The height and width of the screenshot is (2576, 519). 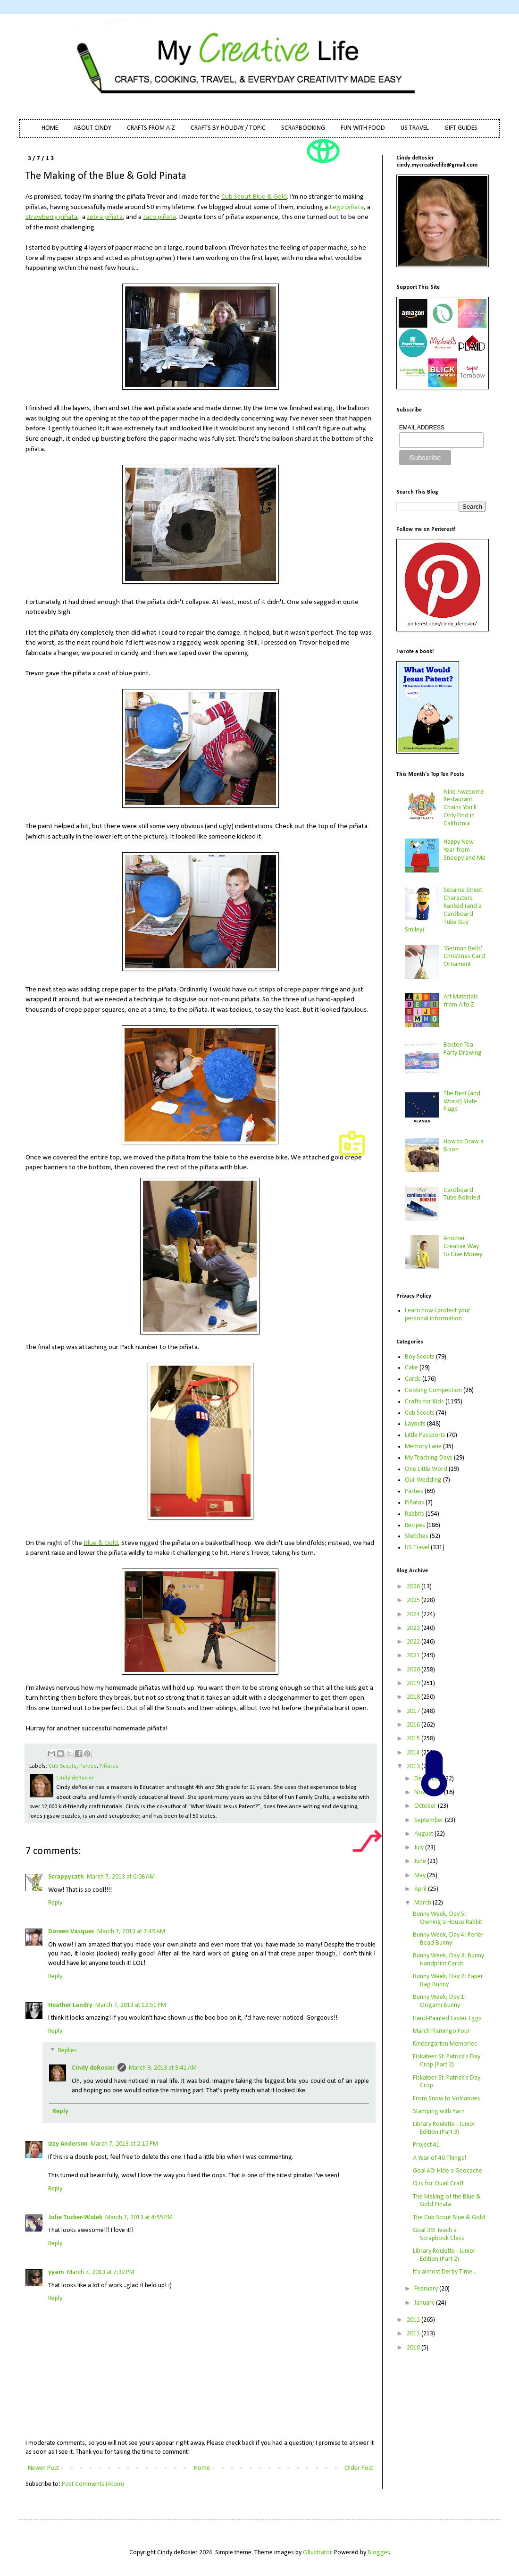 I want to click on create a new branch in version control, so click(x=266, y=508).